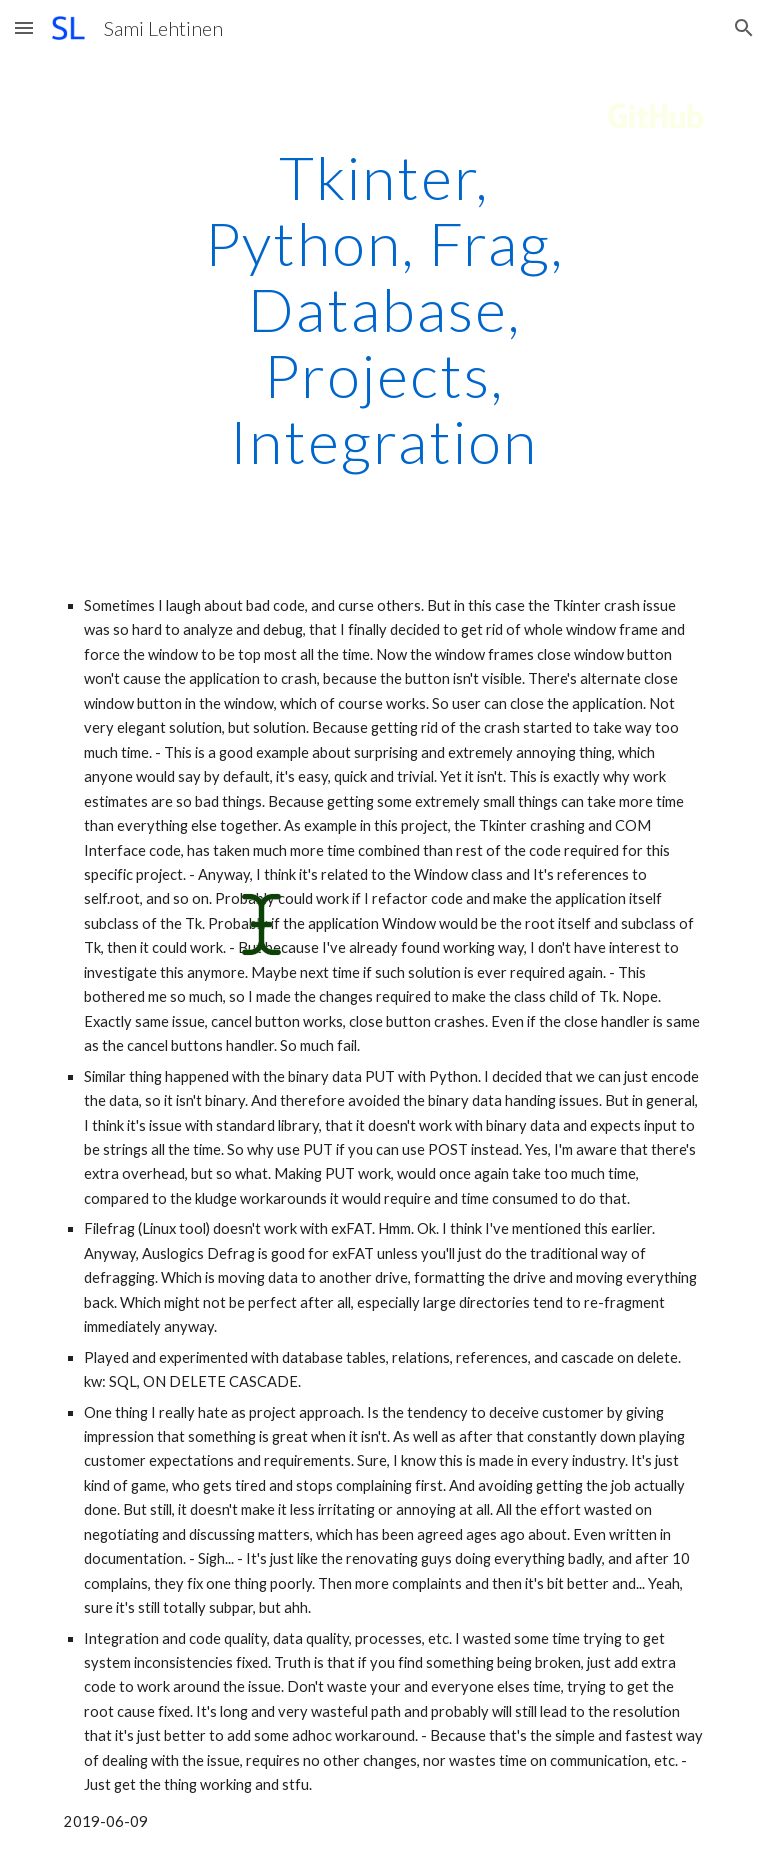 This screenshot has height=1866, width=768. I want to click on text input field is active, so click(261, 924).